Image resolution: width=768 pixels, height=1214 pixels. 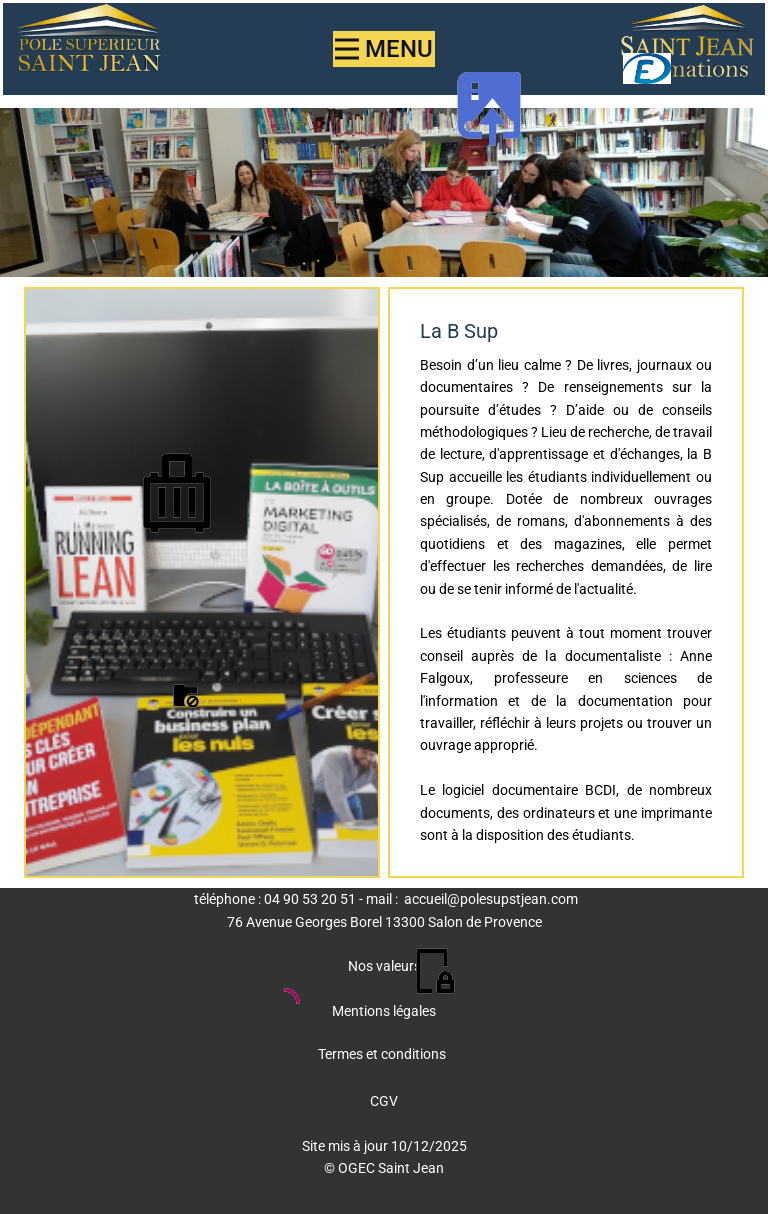 What do you see at coordinates (284, 1003) in the screenshot?
I see `indicates content is loading` at bounding box center [284, 1003].